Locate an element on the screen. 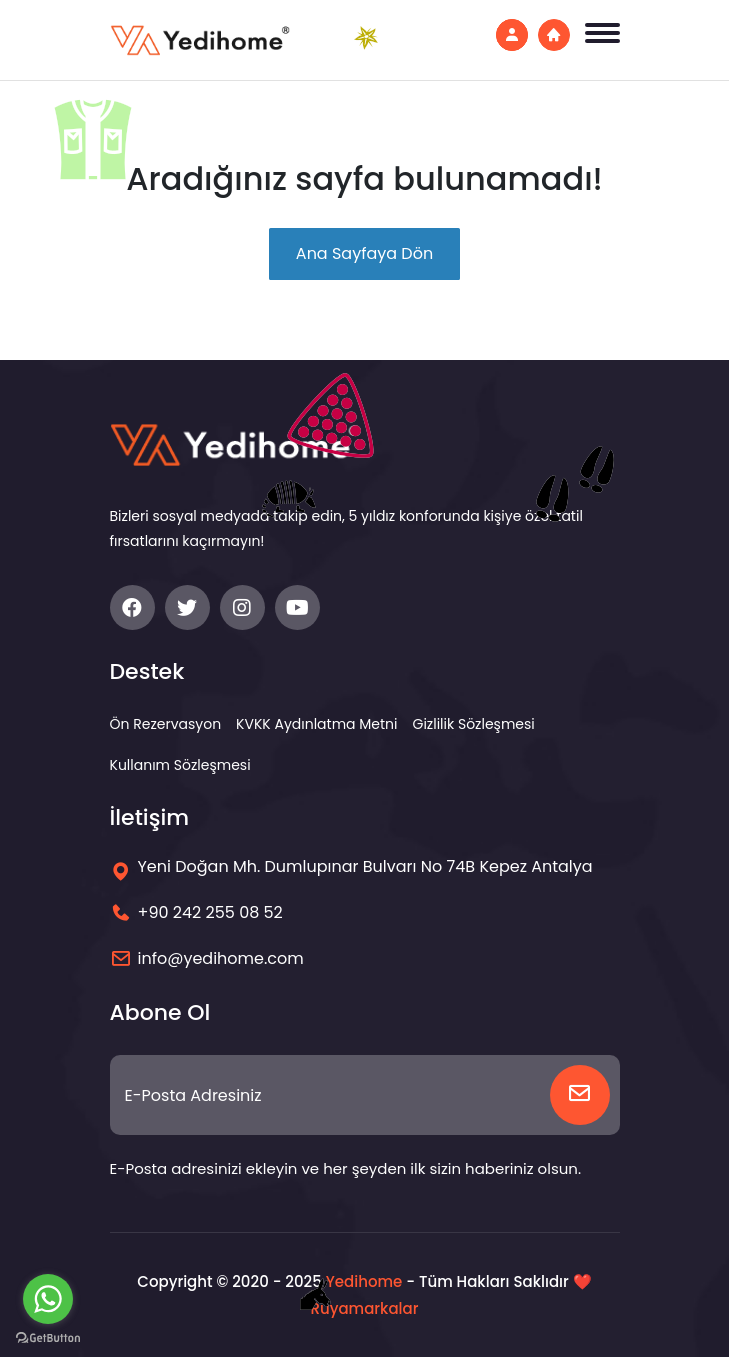  select sleeveless jacket for character outfit is located at coordinates (93, 137).